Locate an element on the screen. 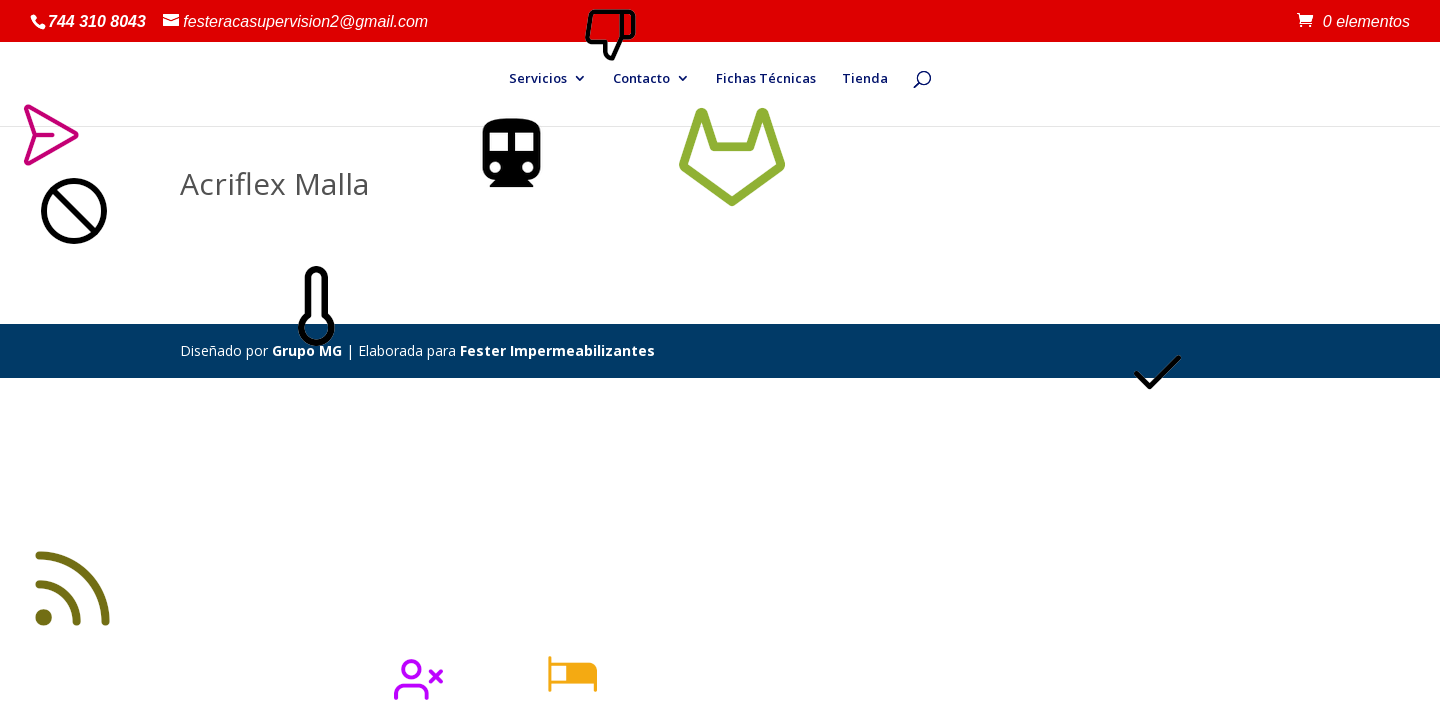  subscribe to RSS feed is located at coordinates (72, 588).